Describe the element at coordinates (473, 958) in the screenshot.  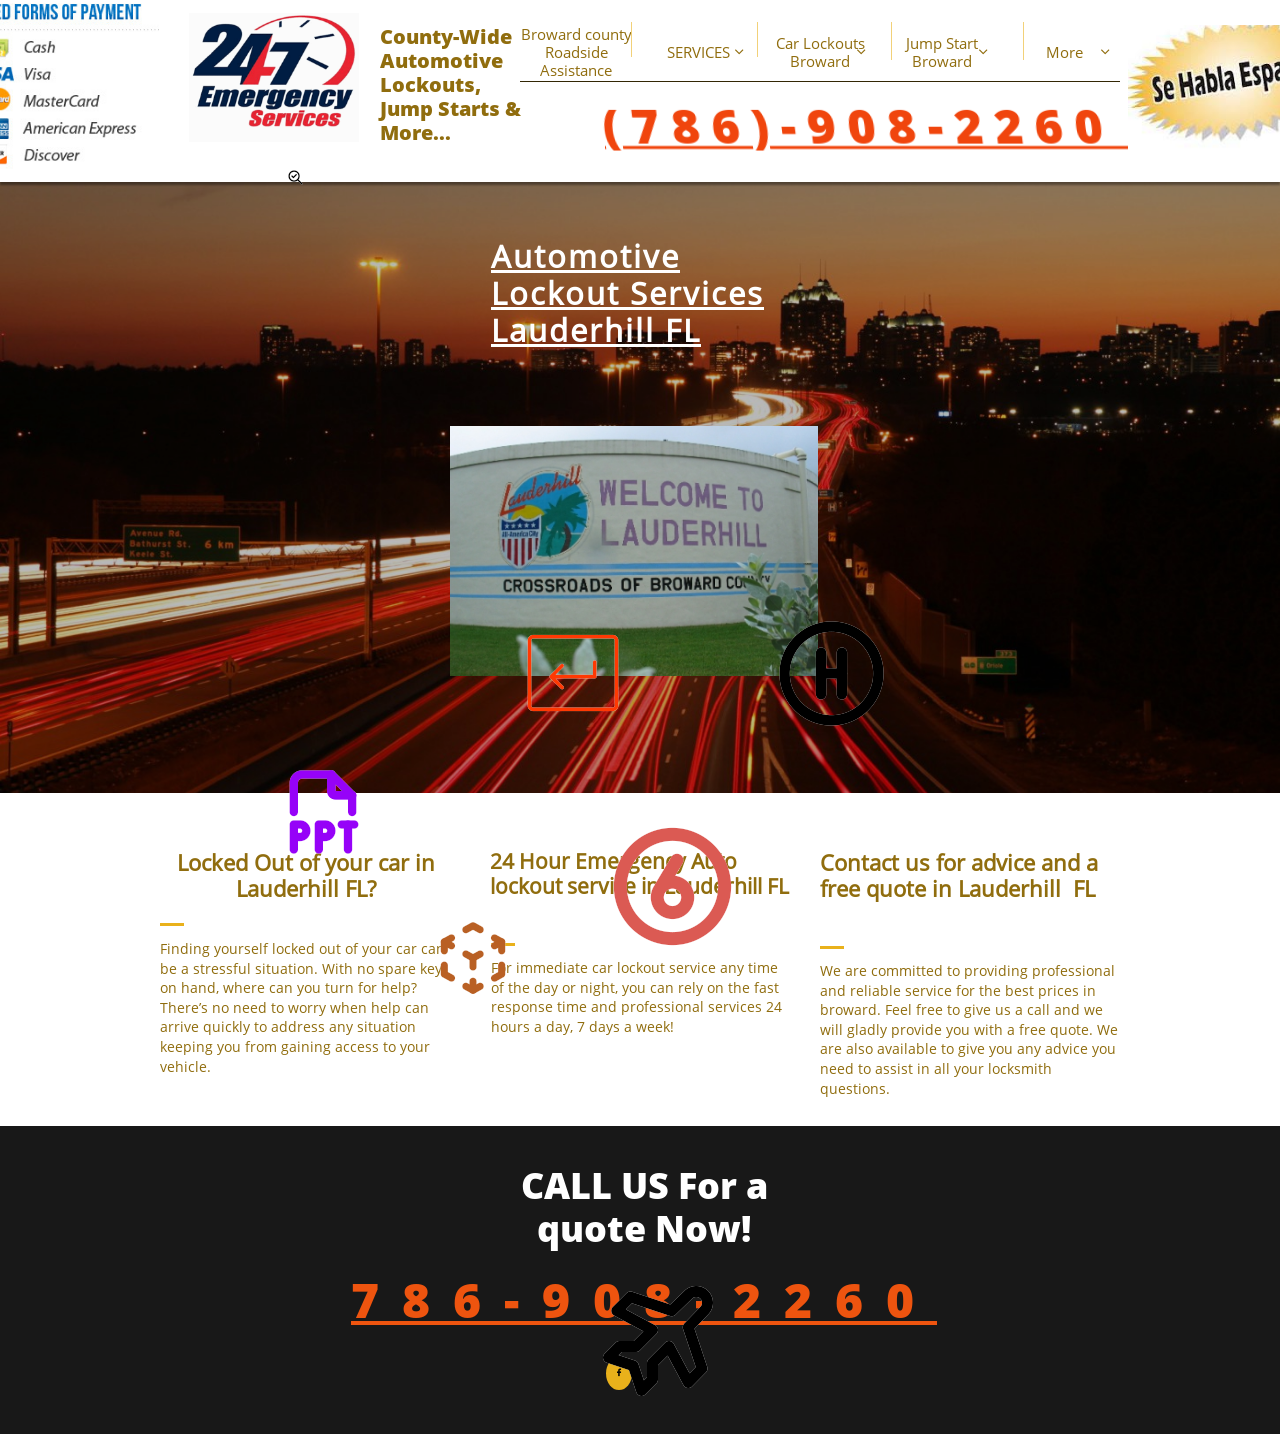
I see `access 3D modeling or spatial view options` at that location.